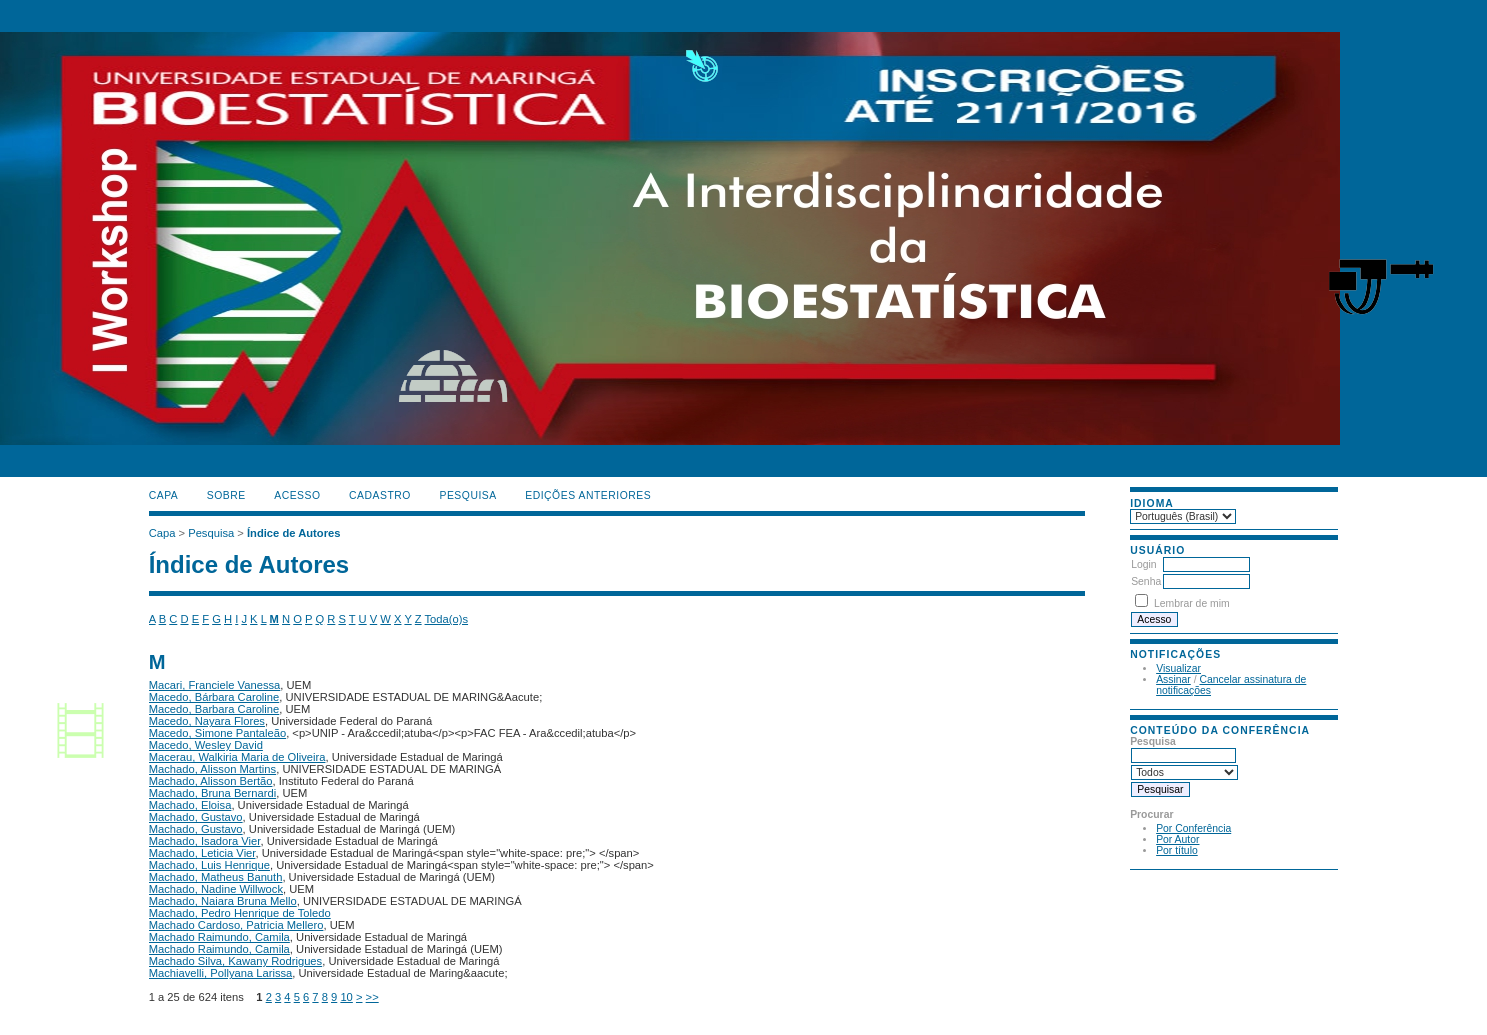  What do you see at coordinates (1381, 273) in the screenshot?
I see `select minigun weapon` at bounding box center [1381, 273].